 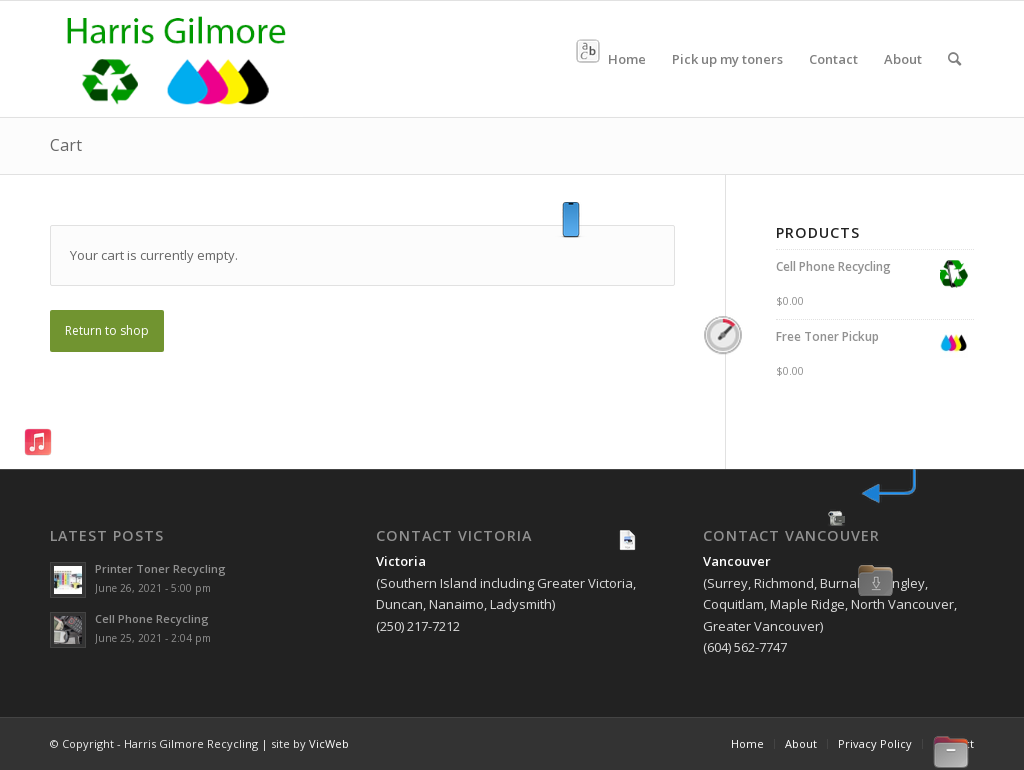 I want to click on open the gnome music app, so click(x=38, y=442).